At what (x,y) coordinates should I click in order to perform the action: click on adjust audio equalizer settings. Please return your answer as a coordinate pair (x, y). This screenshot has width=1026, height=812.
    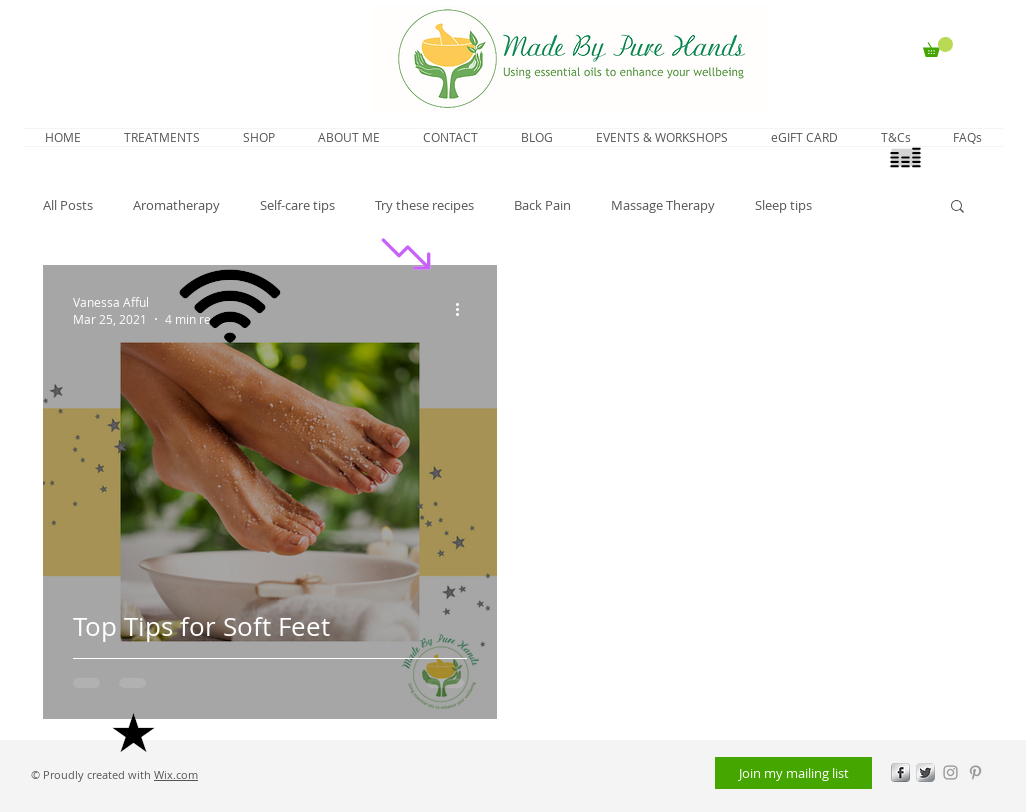
    Looking at the image, I should click on (905, 157).